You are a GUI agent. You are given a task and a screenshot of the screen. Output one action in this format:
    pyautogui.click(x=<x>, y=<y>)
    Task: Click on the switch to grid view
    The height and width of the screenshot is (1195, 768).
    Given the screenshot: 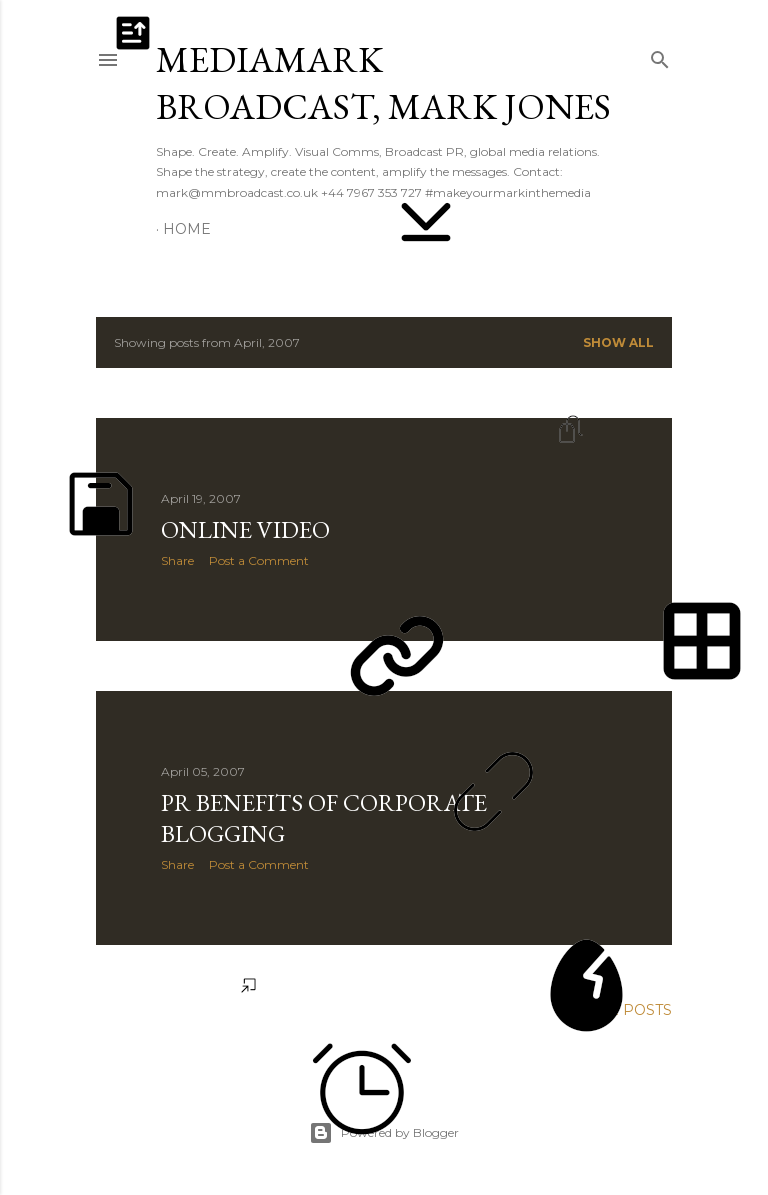 What is the action you would take?
    pyautogui.click(x=702, y=641)
    